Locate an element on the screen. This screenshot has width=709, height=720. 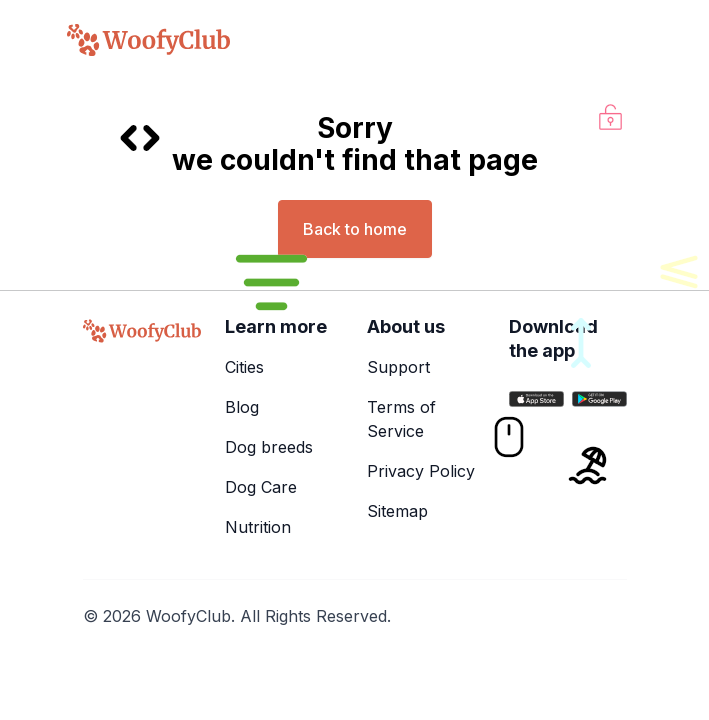
scroll to top of page is located at coordinates (581, 343).